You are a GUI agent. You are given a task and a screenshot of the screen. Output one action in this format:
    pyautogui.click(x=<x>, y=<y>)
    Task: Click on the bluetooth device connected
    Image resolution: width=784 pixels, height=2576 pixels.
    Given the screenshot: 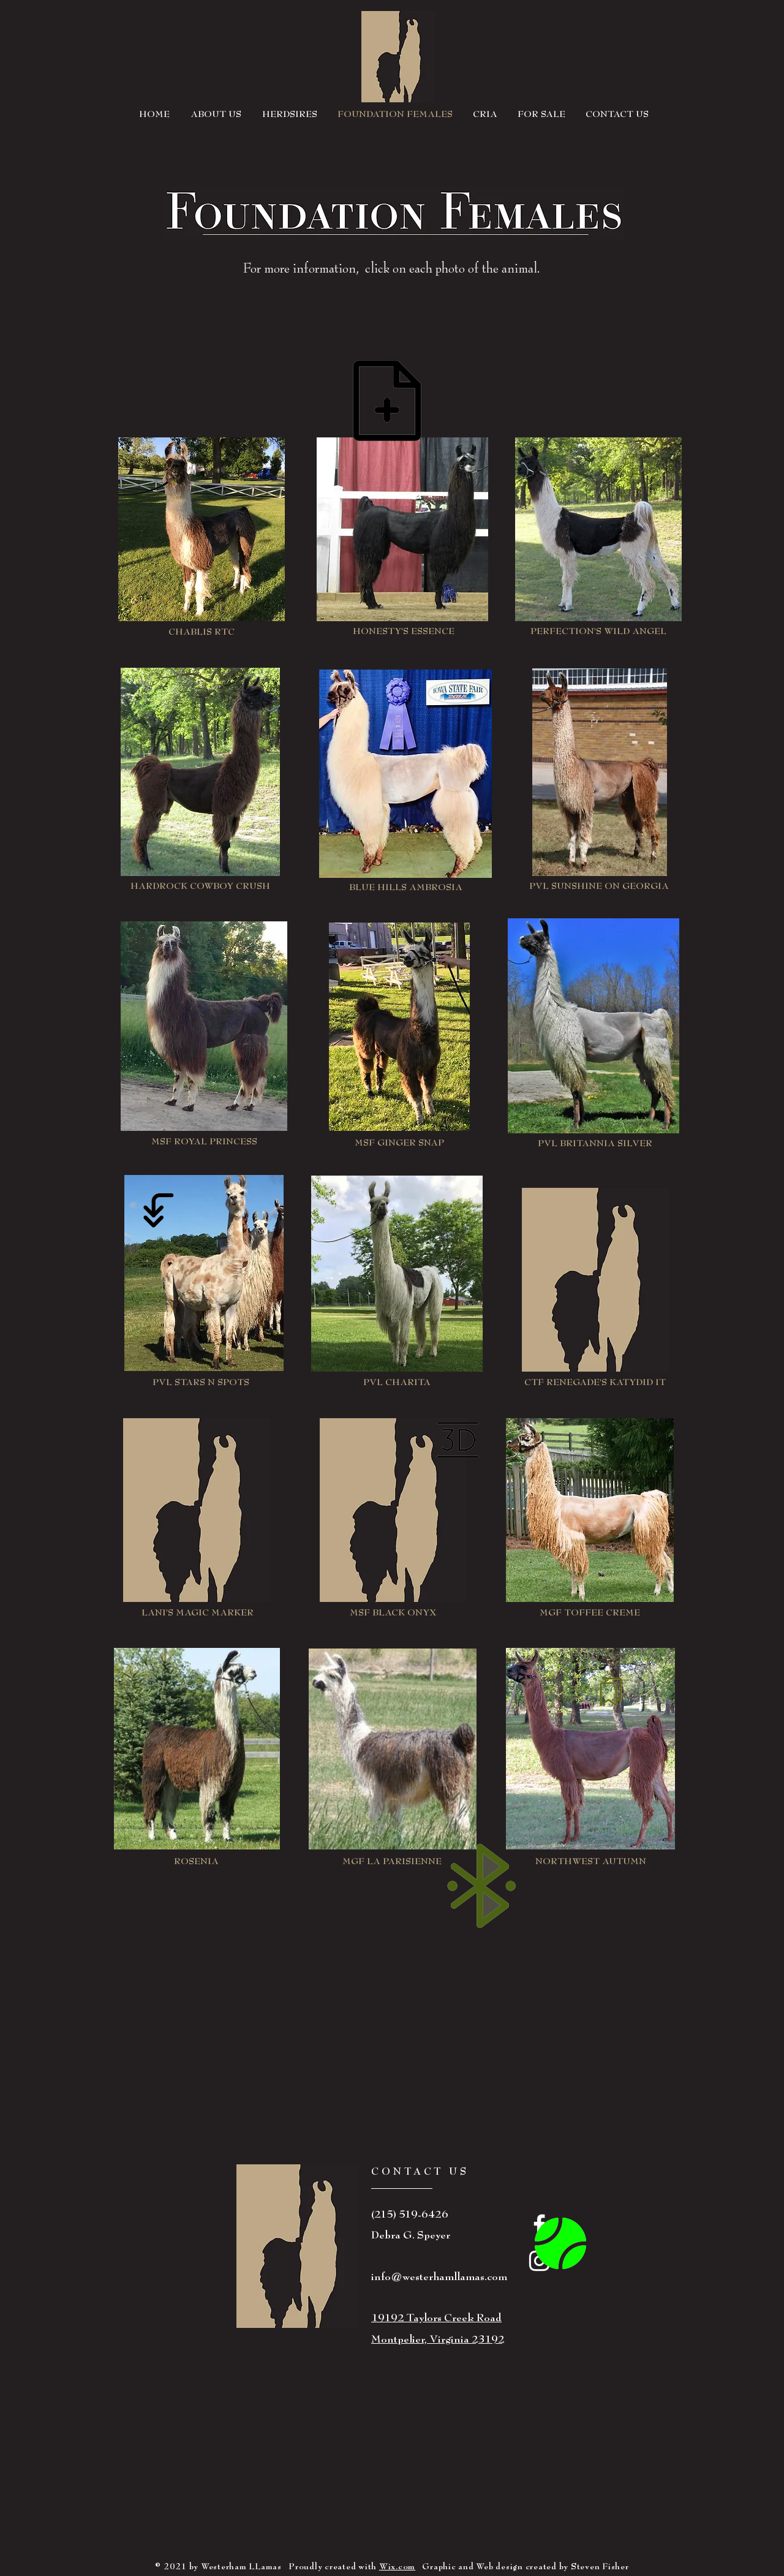 What is the action you would take?
    pyautogui.click(x=480, y=1886)
    